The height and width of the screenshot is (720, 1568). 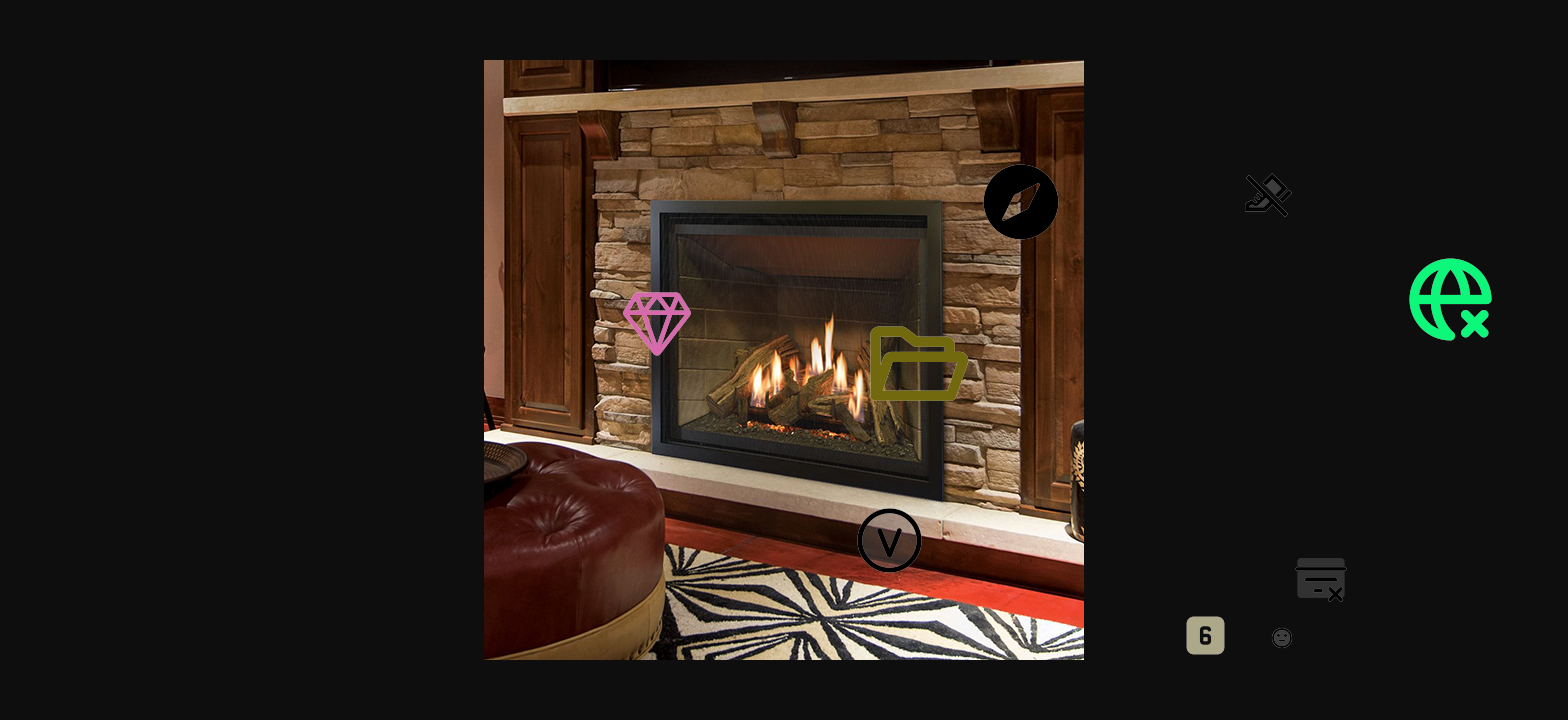 What do you see at coordinates (916, 362) in the screenshot?
I see `open a folder to view its contents` at bounding box center [916, 362].